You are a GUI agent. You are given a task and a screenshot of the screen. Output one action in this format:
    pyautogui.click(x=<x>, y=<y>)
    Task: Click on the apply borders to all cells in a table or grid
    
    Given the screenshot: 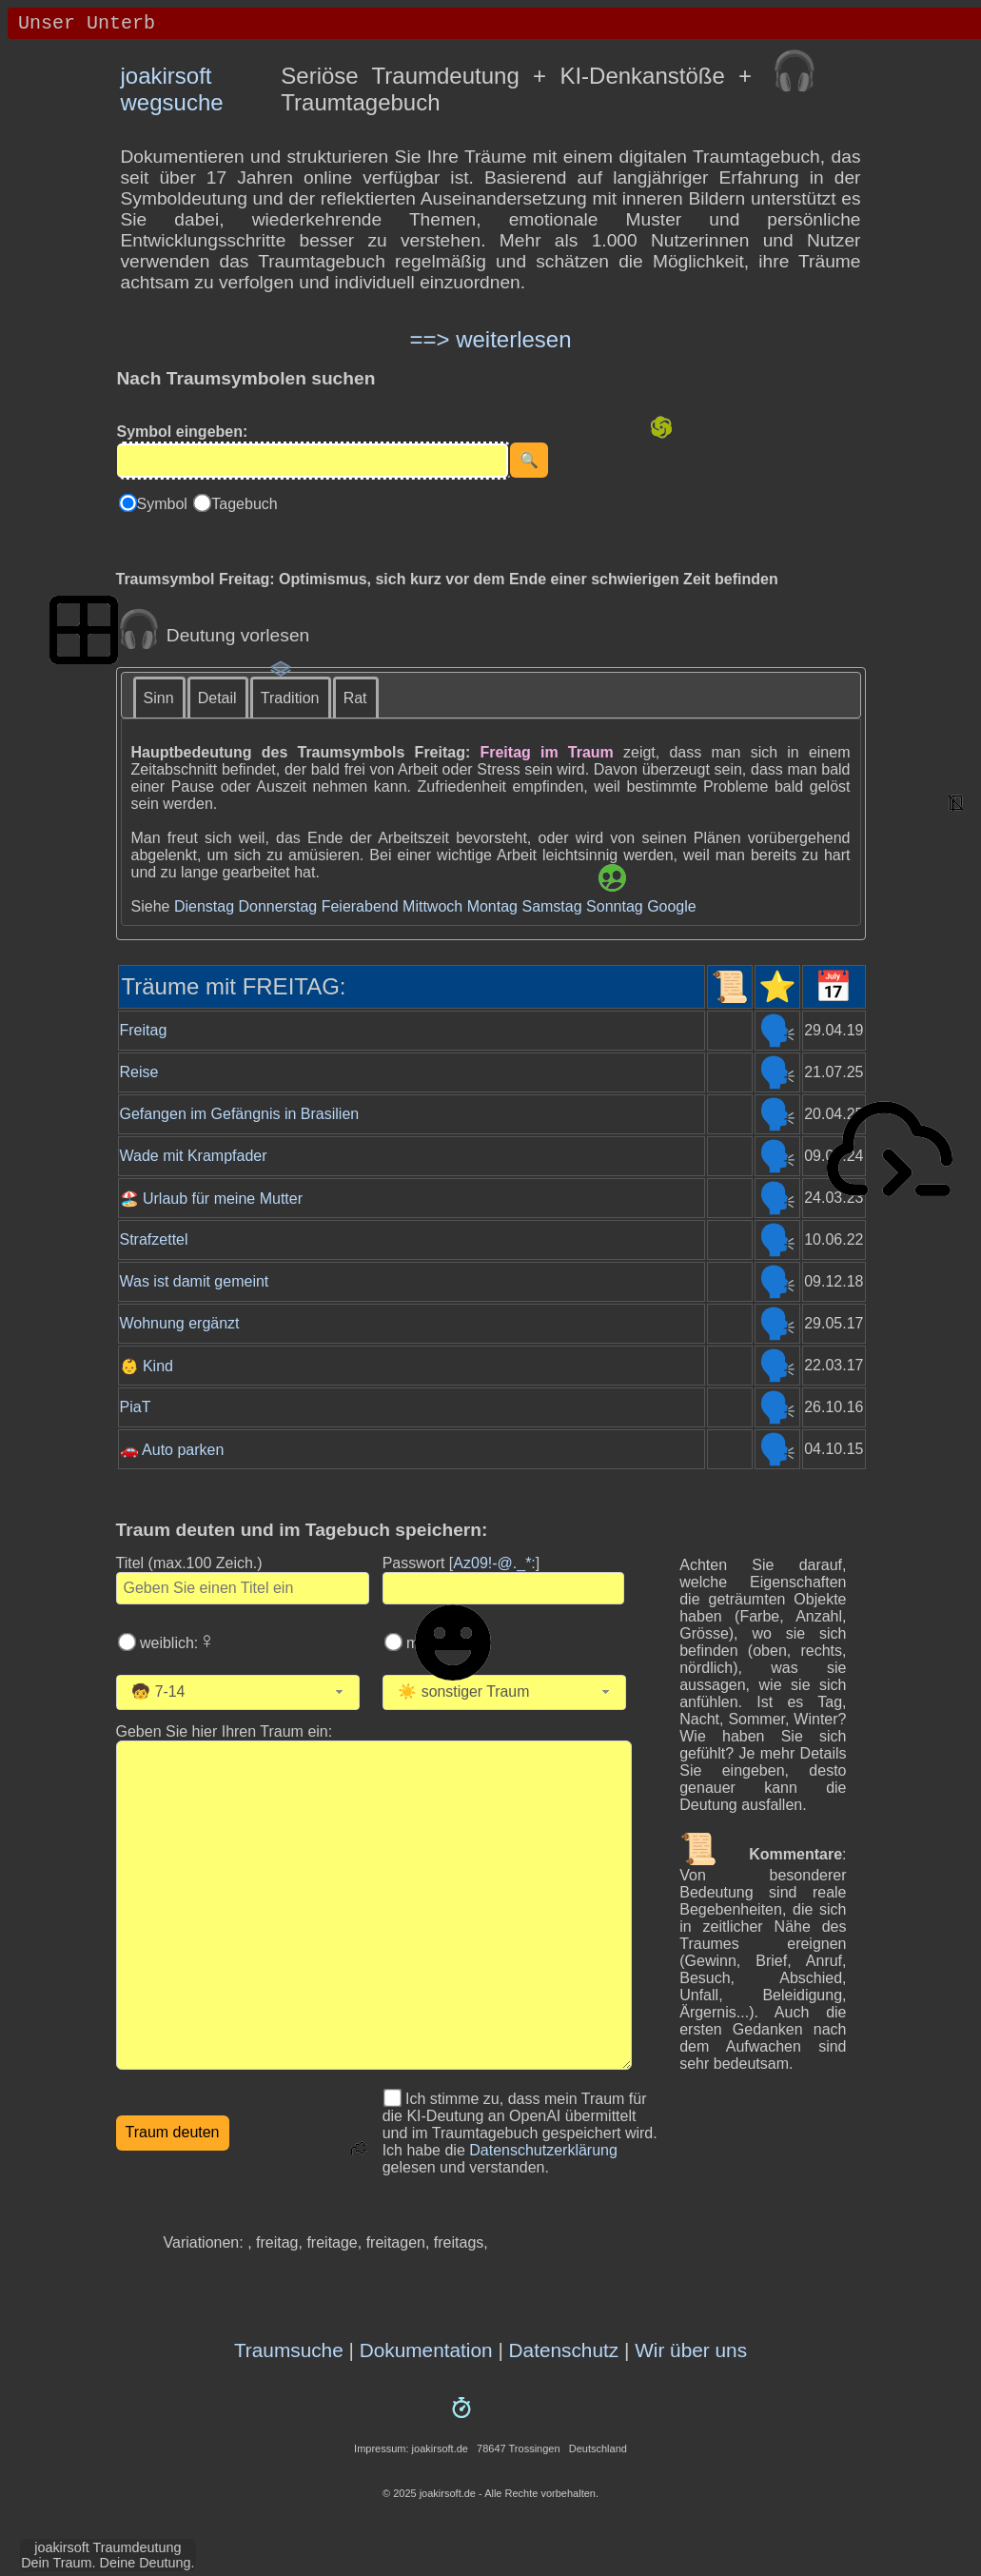 What is the action you would take?
    pyautogui.click(x=84, y=630)
    